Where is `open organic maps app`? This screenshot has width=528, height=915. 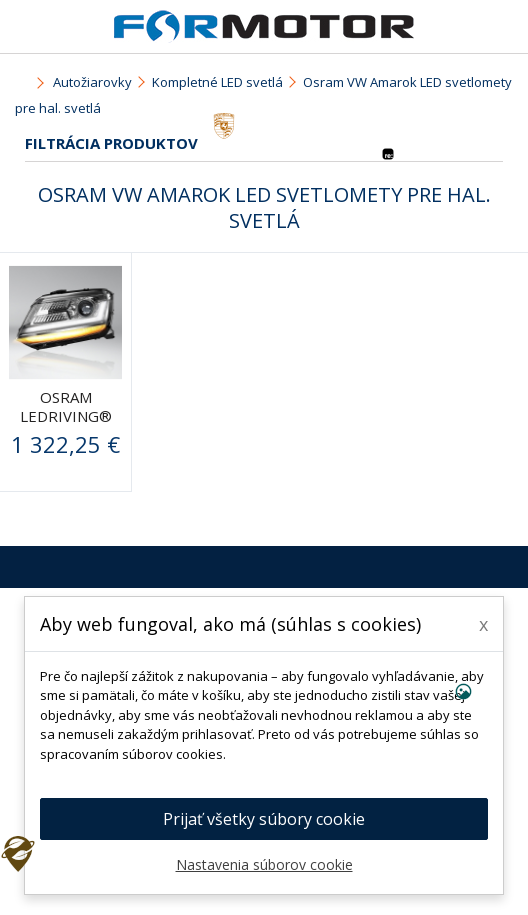 open organic maps app is located at coordinates (18, 854).